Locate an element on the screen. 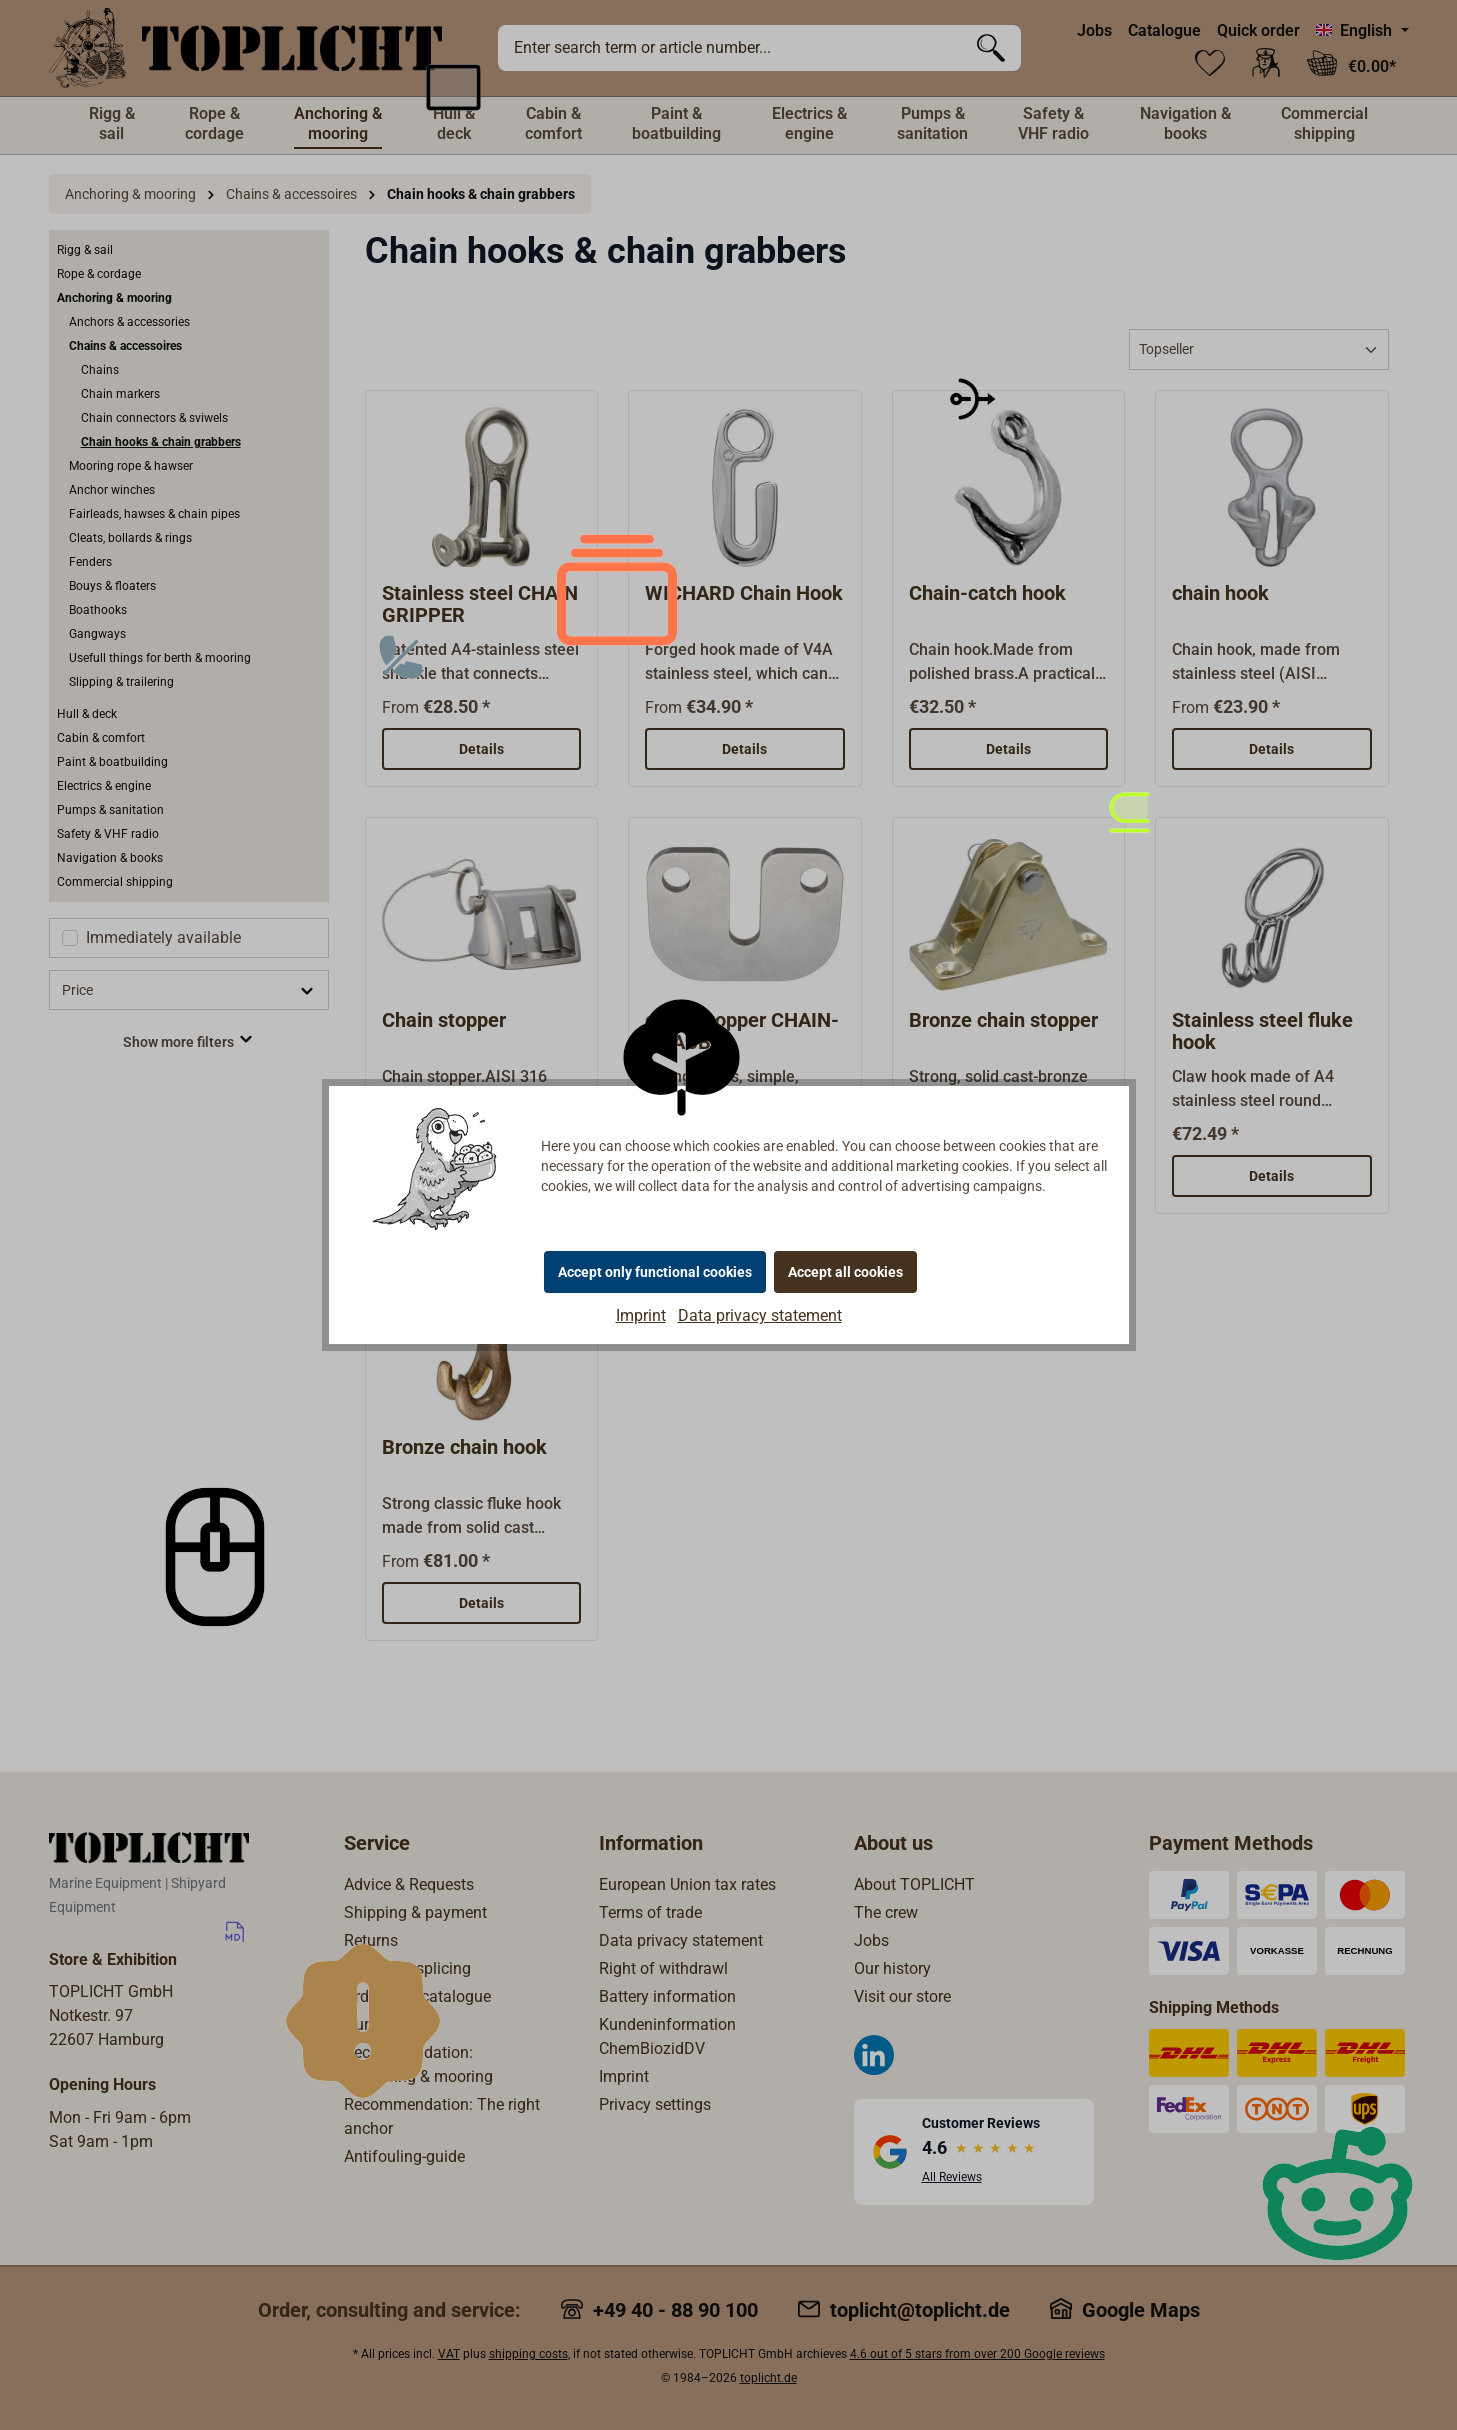 This screenshot has height=2430, width=1457. open the Reddit app is located at coordinates (1337, 2199).